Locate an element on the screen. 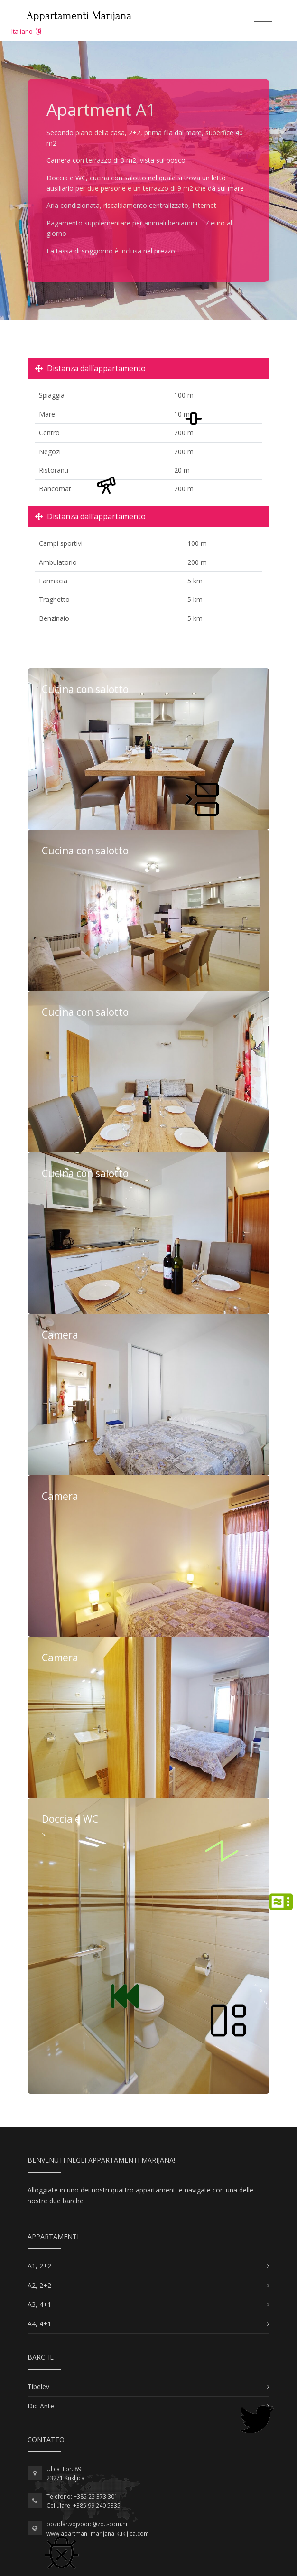 This screenshot has height=2576, width=297. explore or discover new content is located at coordinates (106, 485).